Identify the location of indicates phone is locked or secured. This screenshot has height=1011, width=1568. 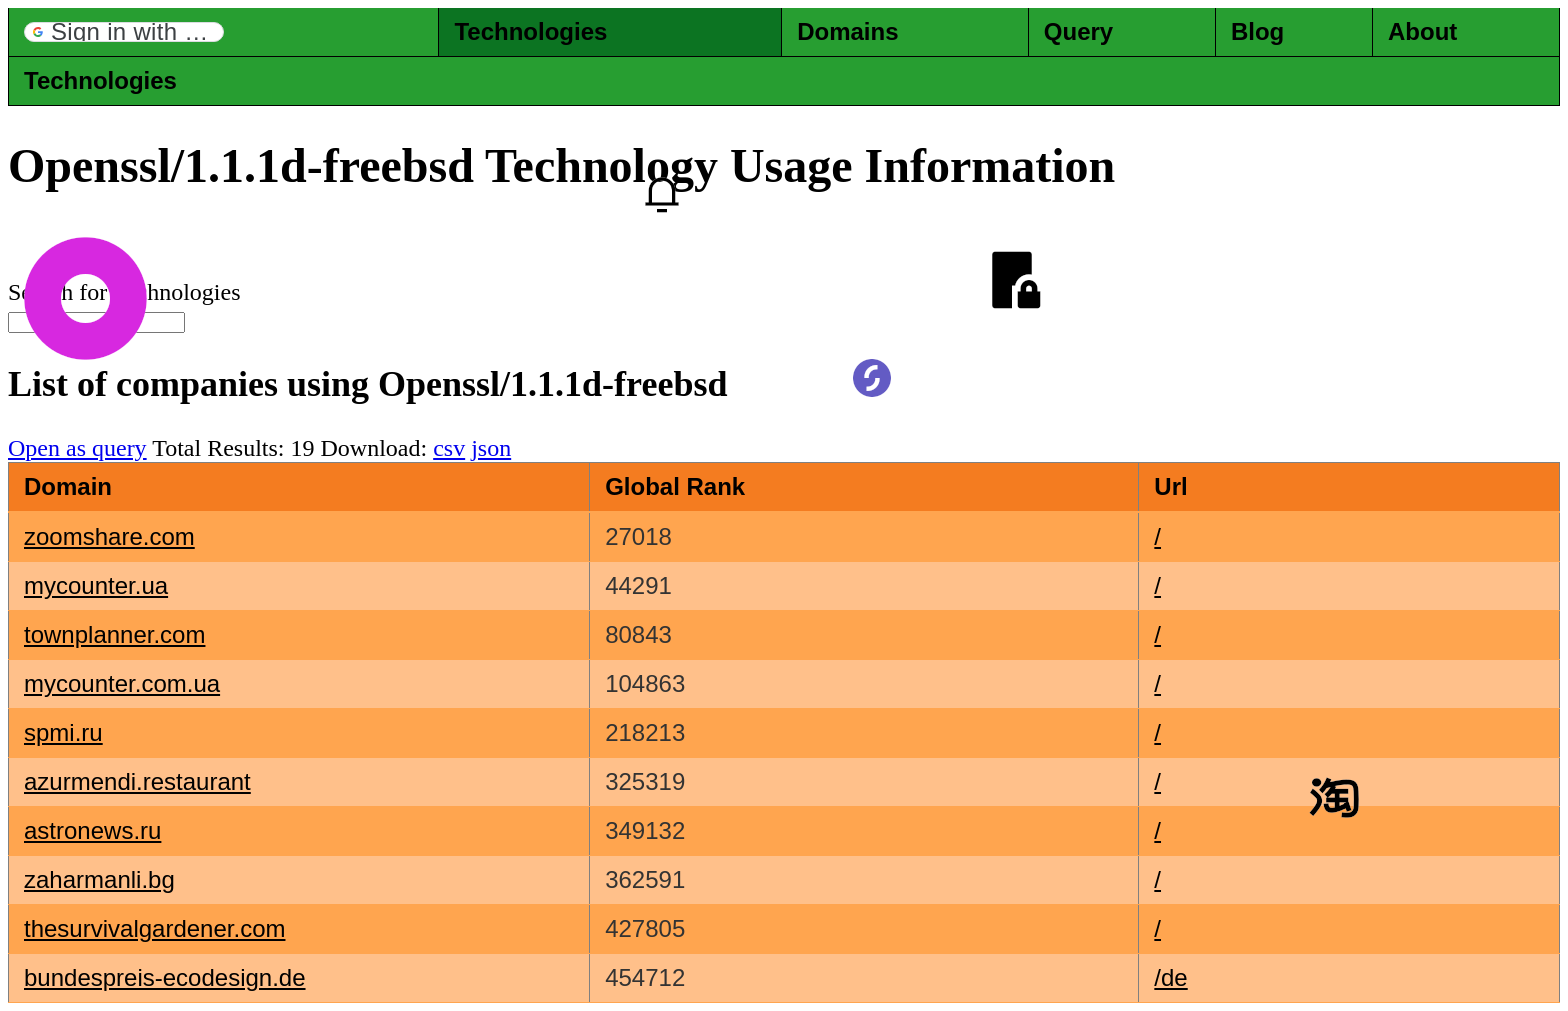
(1012, 280).